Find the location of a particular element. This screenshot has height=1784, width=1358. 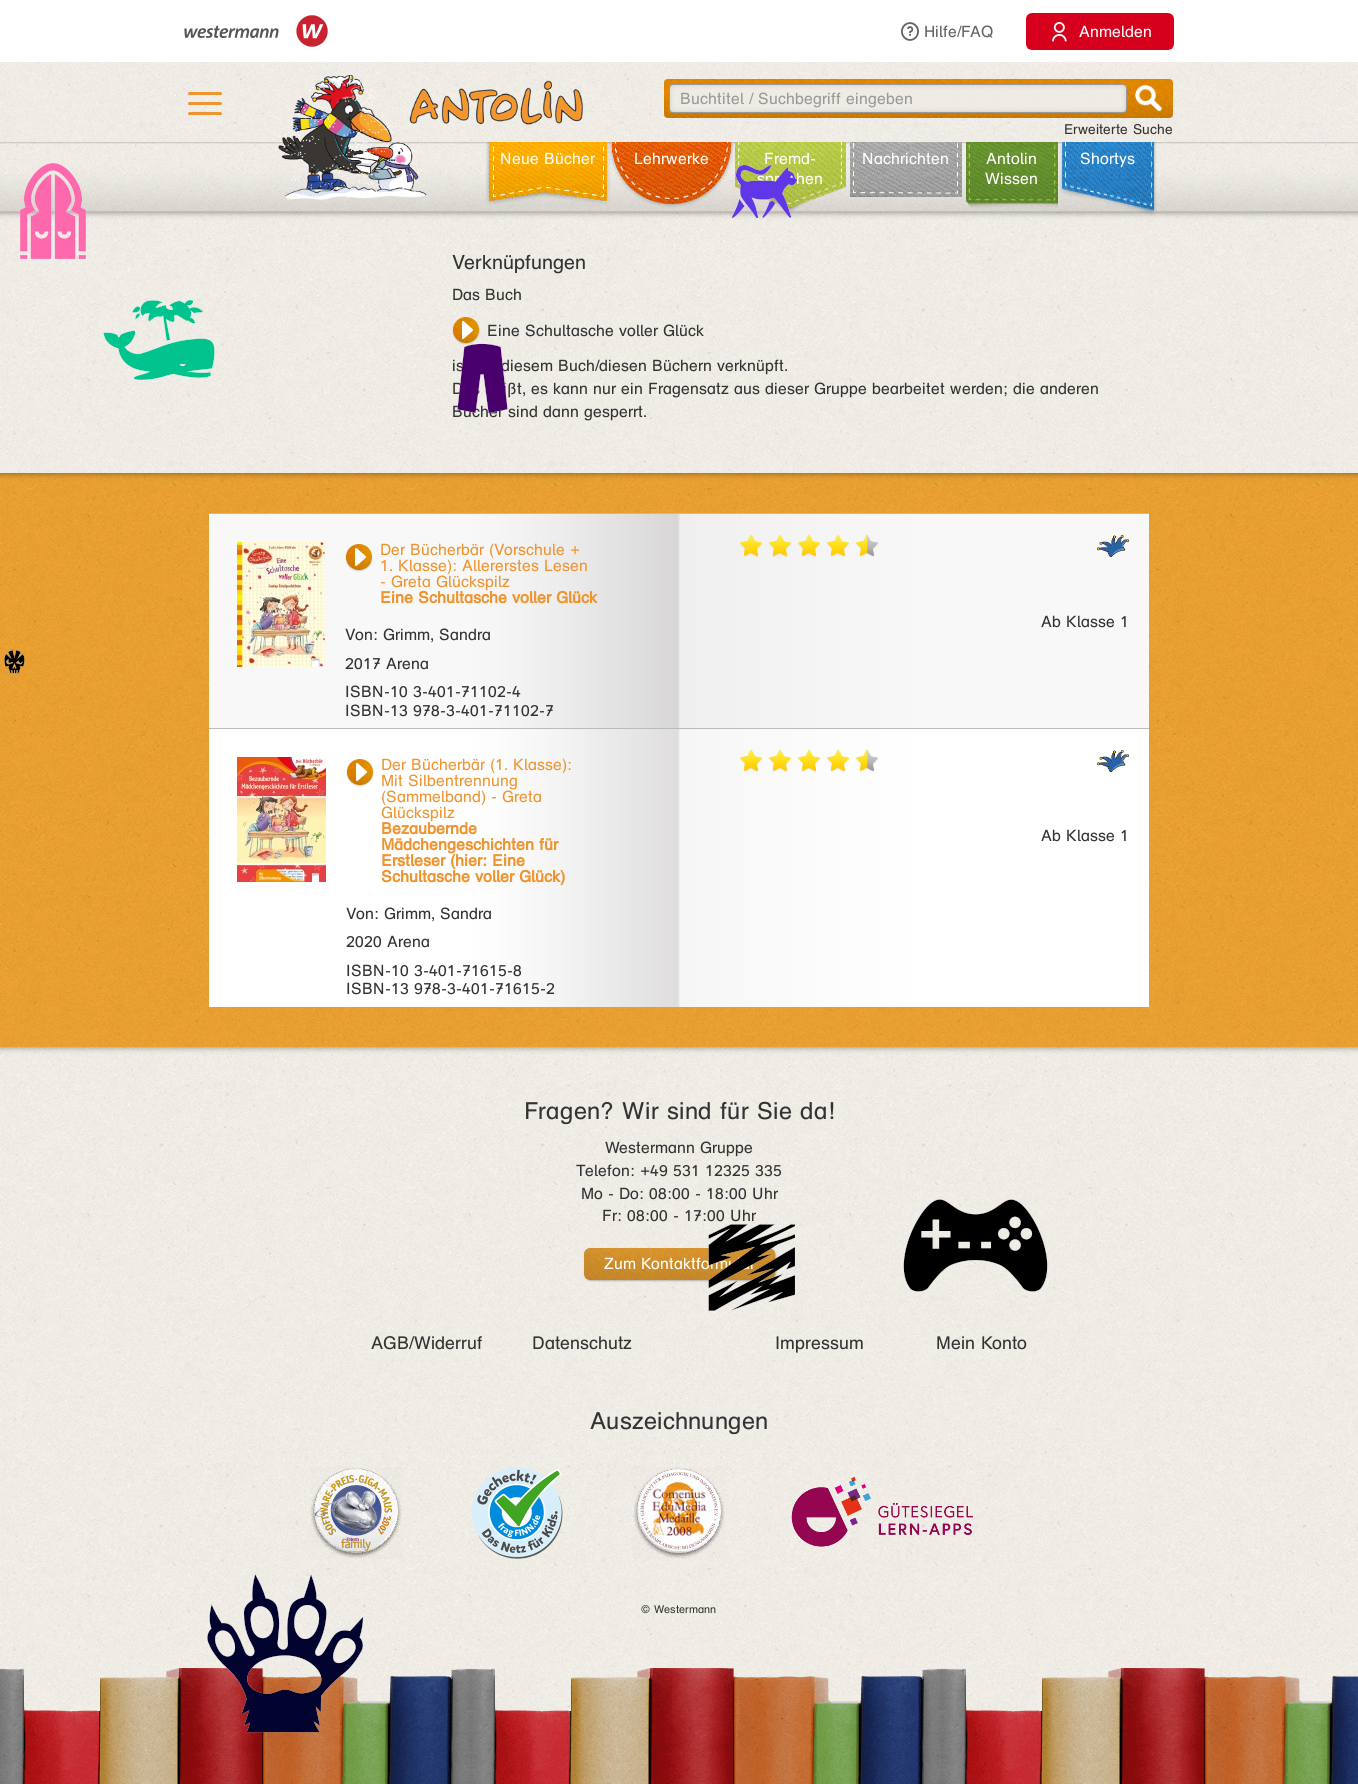

browse pants or trousers in a clothing app is located at coordinates (482, 378).